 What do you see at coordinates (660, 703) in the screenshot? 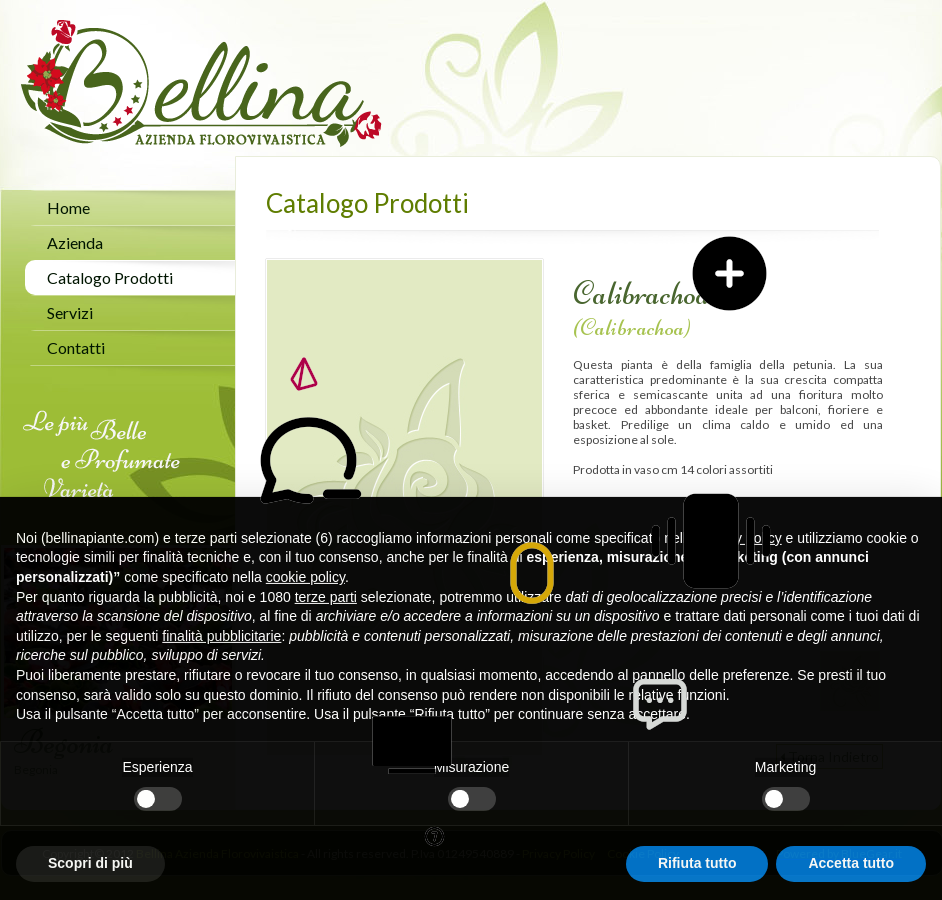
I see `open messaging or chat` at bounding box center [660, 703].